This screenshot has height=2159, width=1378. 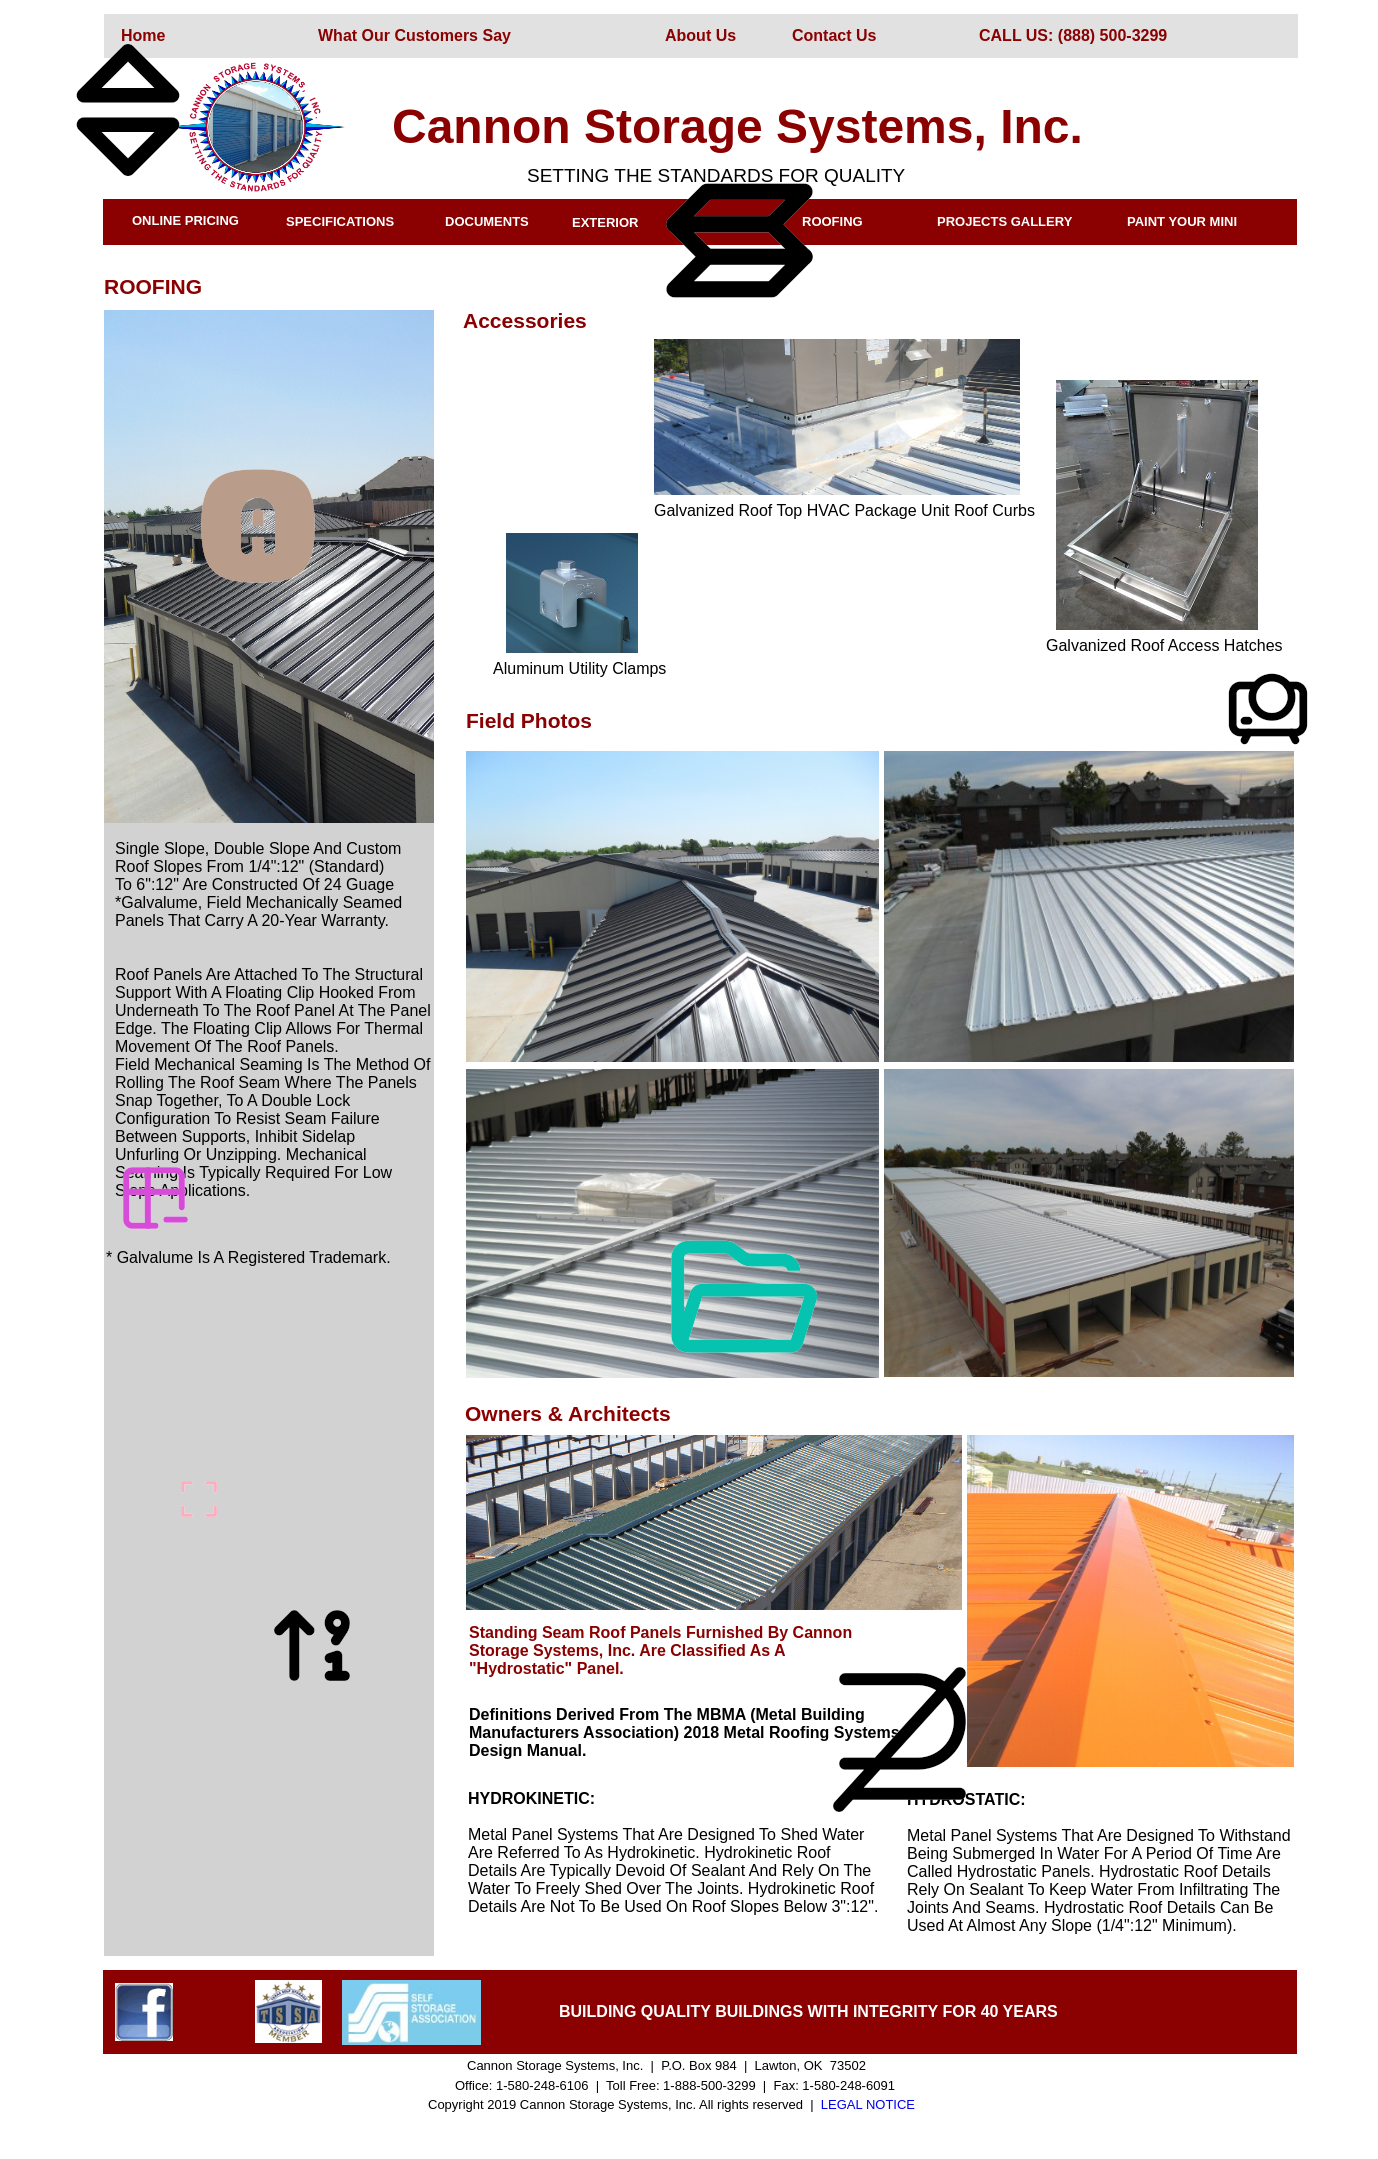 I want to click on remove a row or column from a table, so click(x=154, y=1198).